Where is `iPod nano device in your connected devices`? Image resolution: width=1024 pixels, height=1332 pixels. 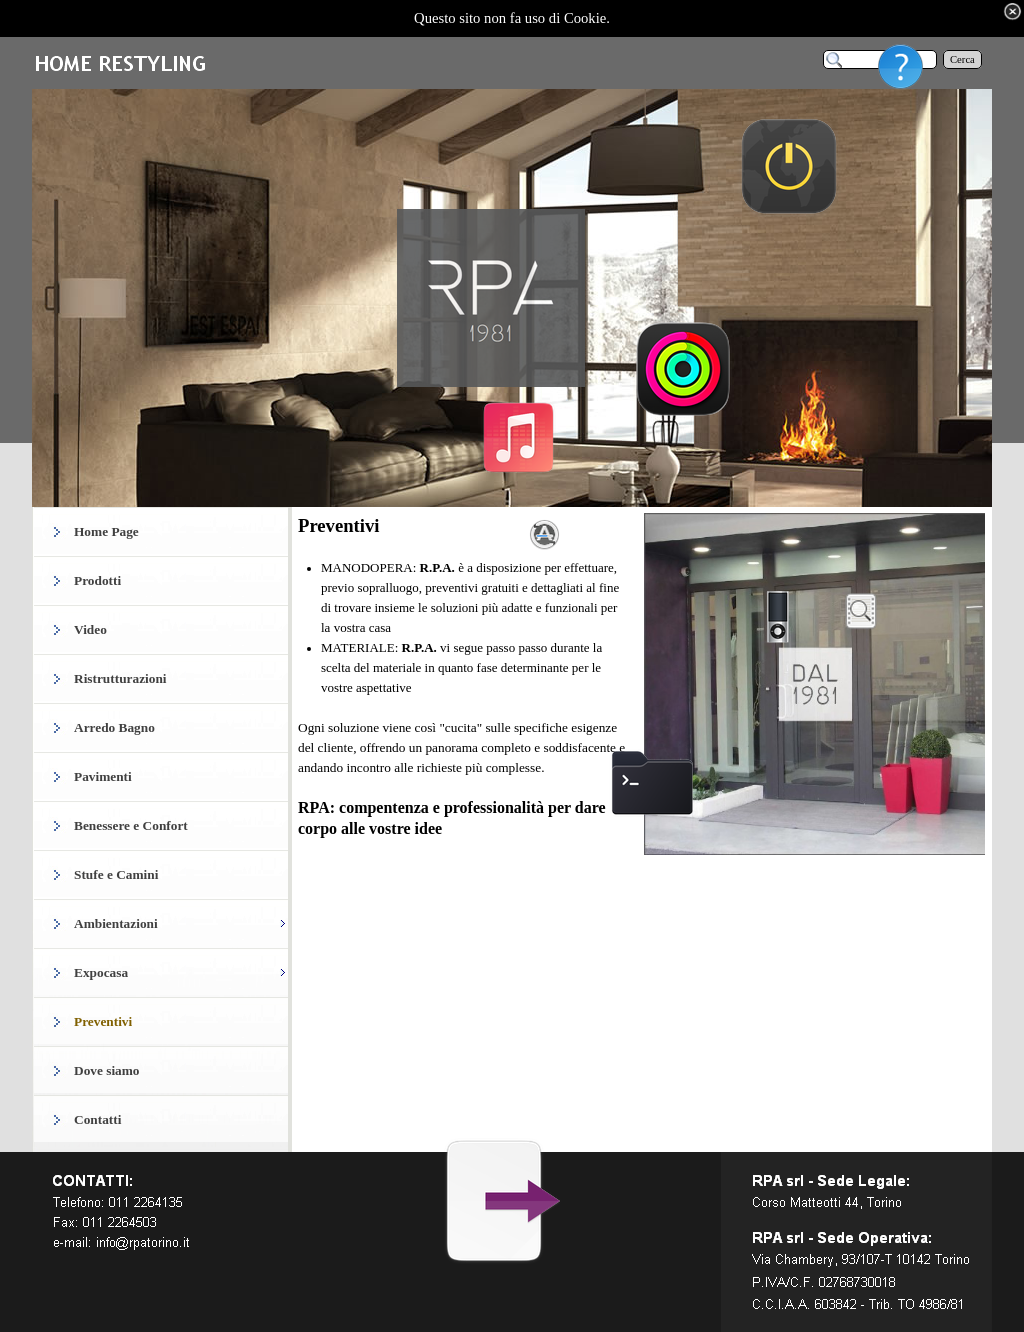
iPod nano device in your connected devices is located at coordinates (777, 617).